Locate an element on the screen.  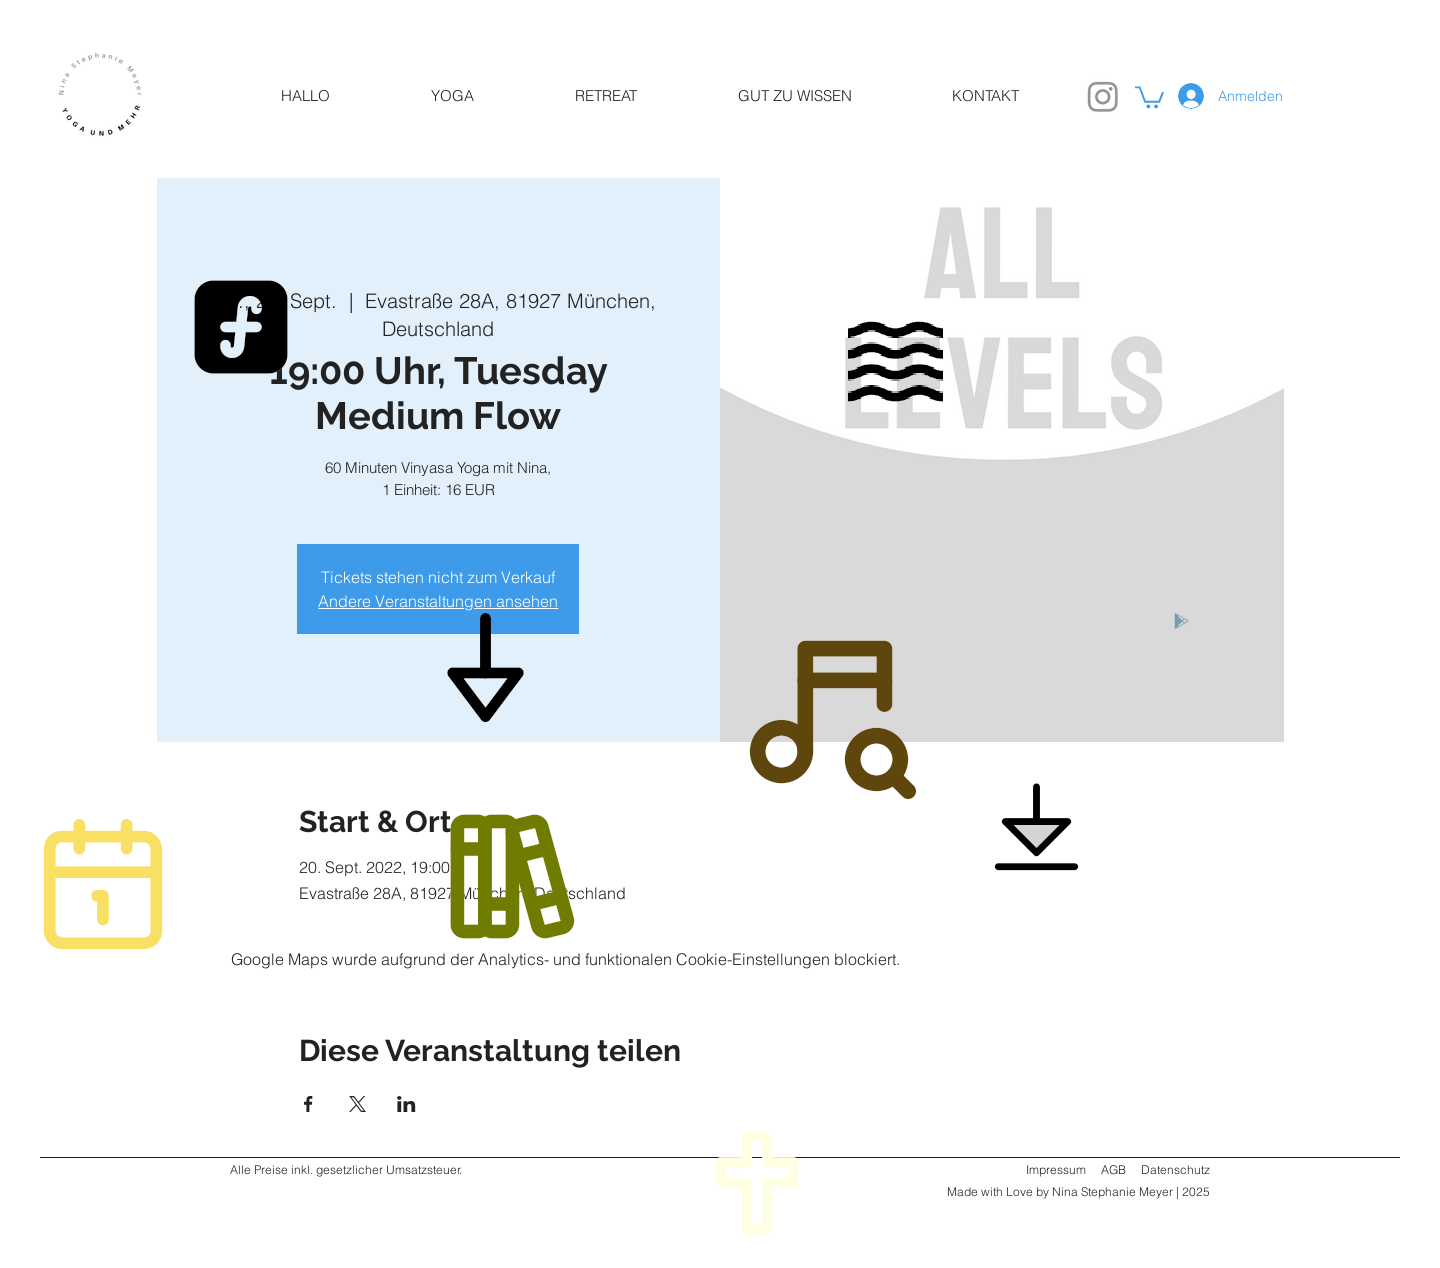
indicates water-related content or features is located at coordinates (895, 361).